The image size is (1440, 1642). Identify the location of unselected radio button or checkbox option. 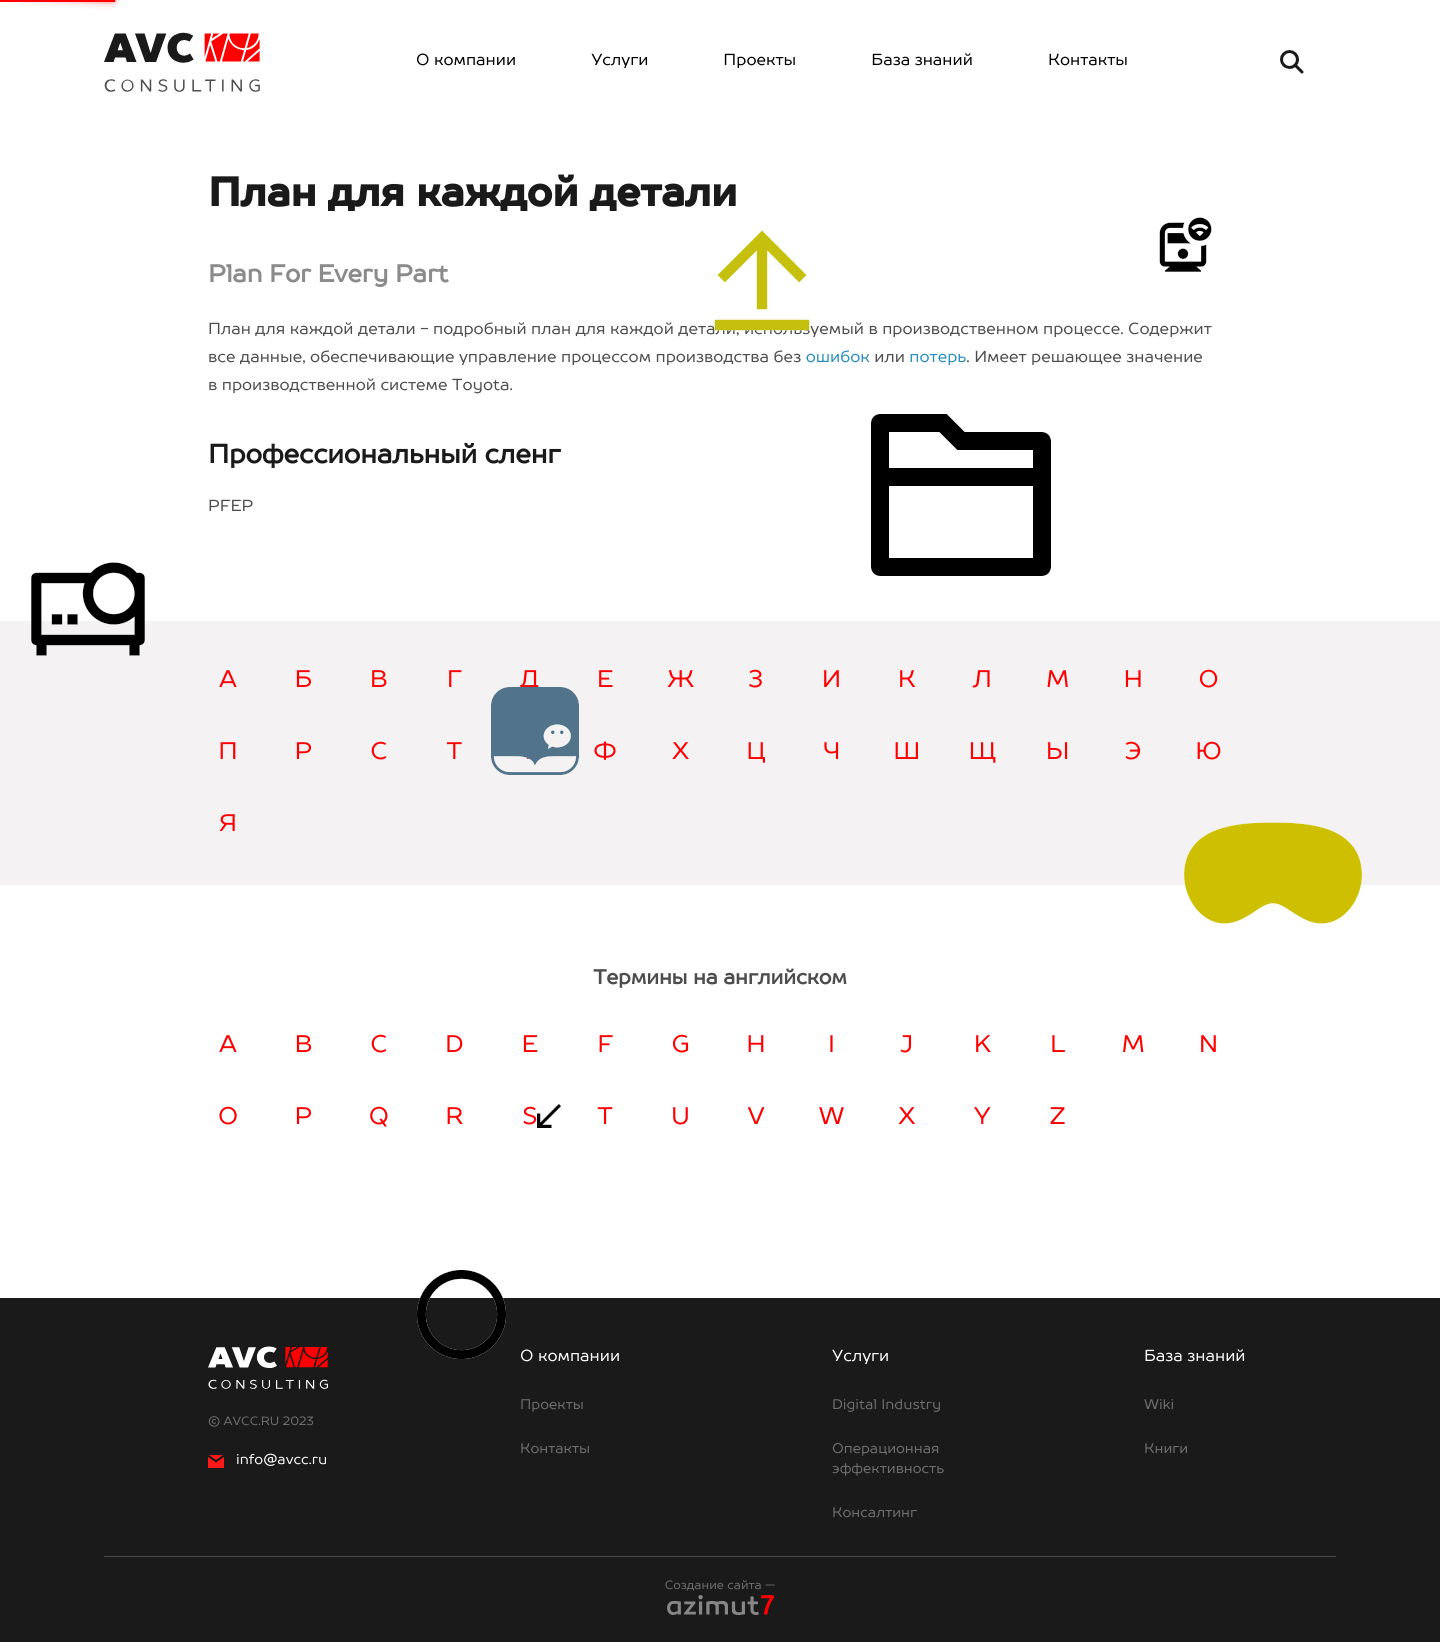
(461, 1314).